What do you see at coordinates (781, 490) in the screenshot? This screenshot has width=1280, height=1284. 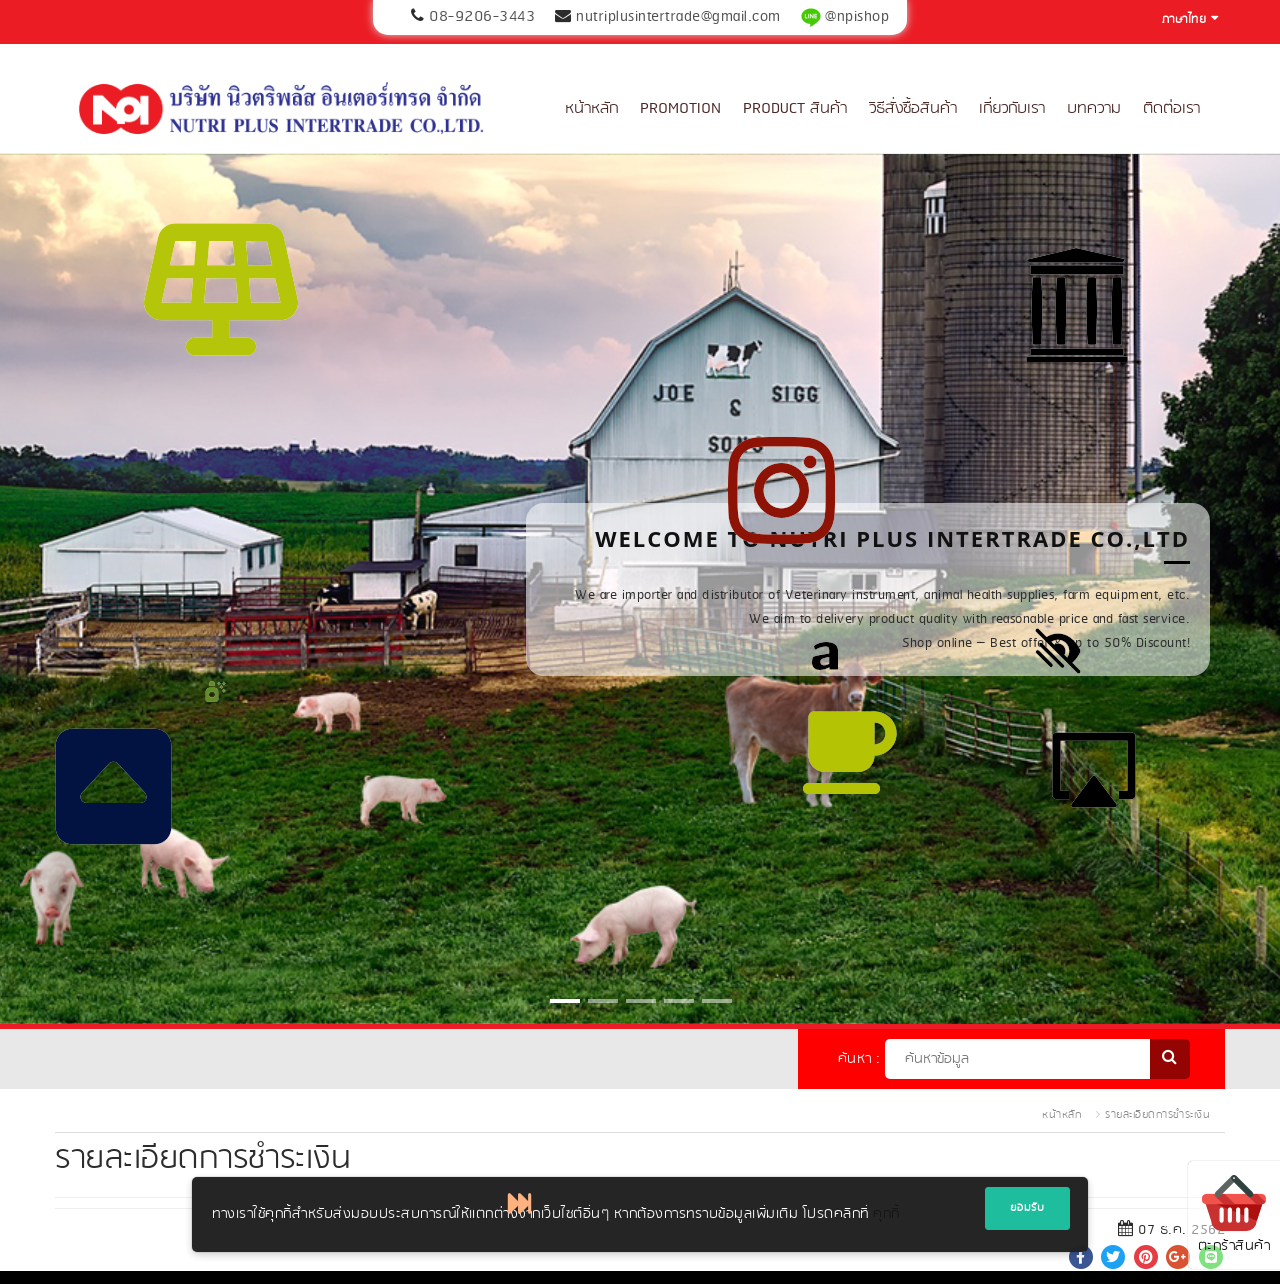 I see `open the Instagram app` at bounding box center [781, 490].